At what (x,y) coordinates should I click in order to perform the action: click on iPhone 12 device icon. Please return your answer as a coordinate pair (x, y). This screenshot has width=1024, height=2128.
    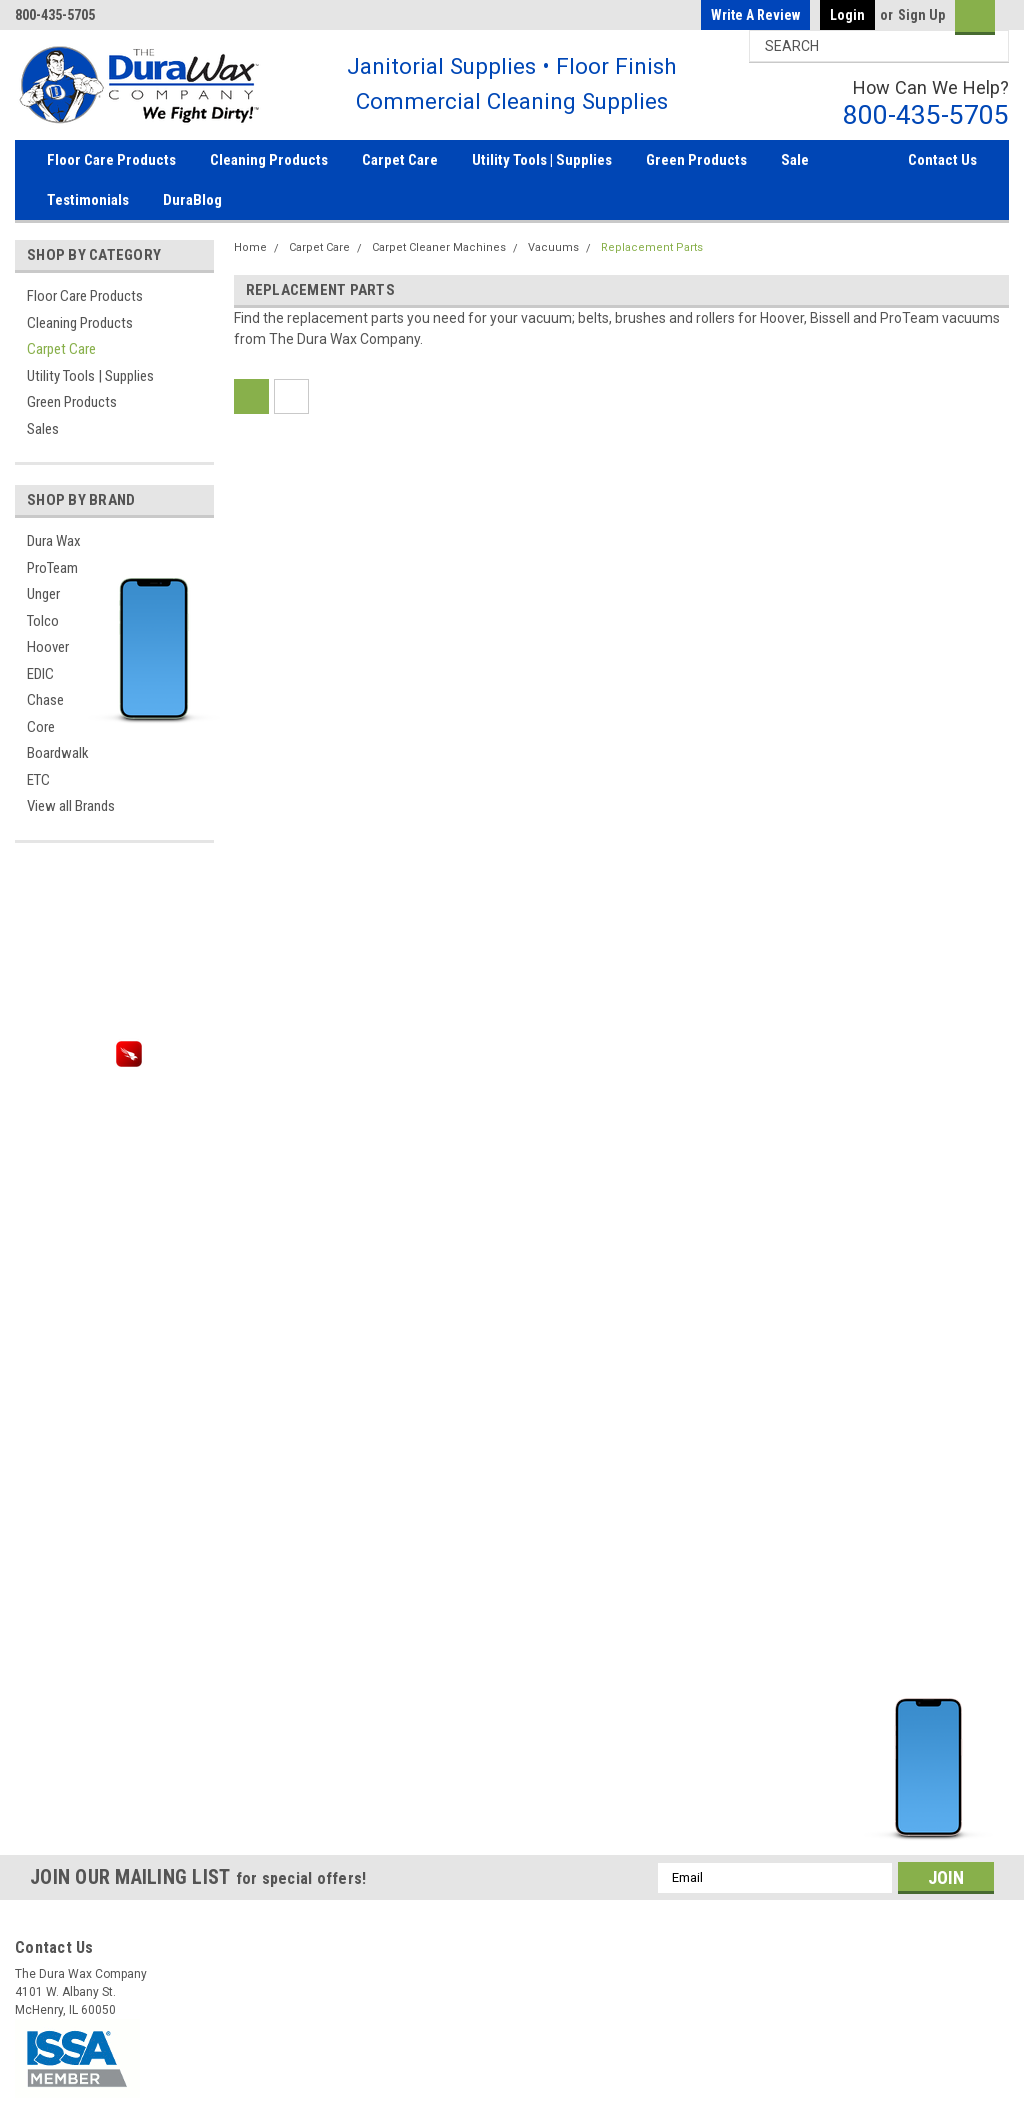
    Looking at the image, I should click on (154, 651).